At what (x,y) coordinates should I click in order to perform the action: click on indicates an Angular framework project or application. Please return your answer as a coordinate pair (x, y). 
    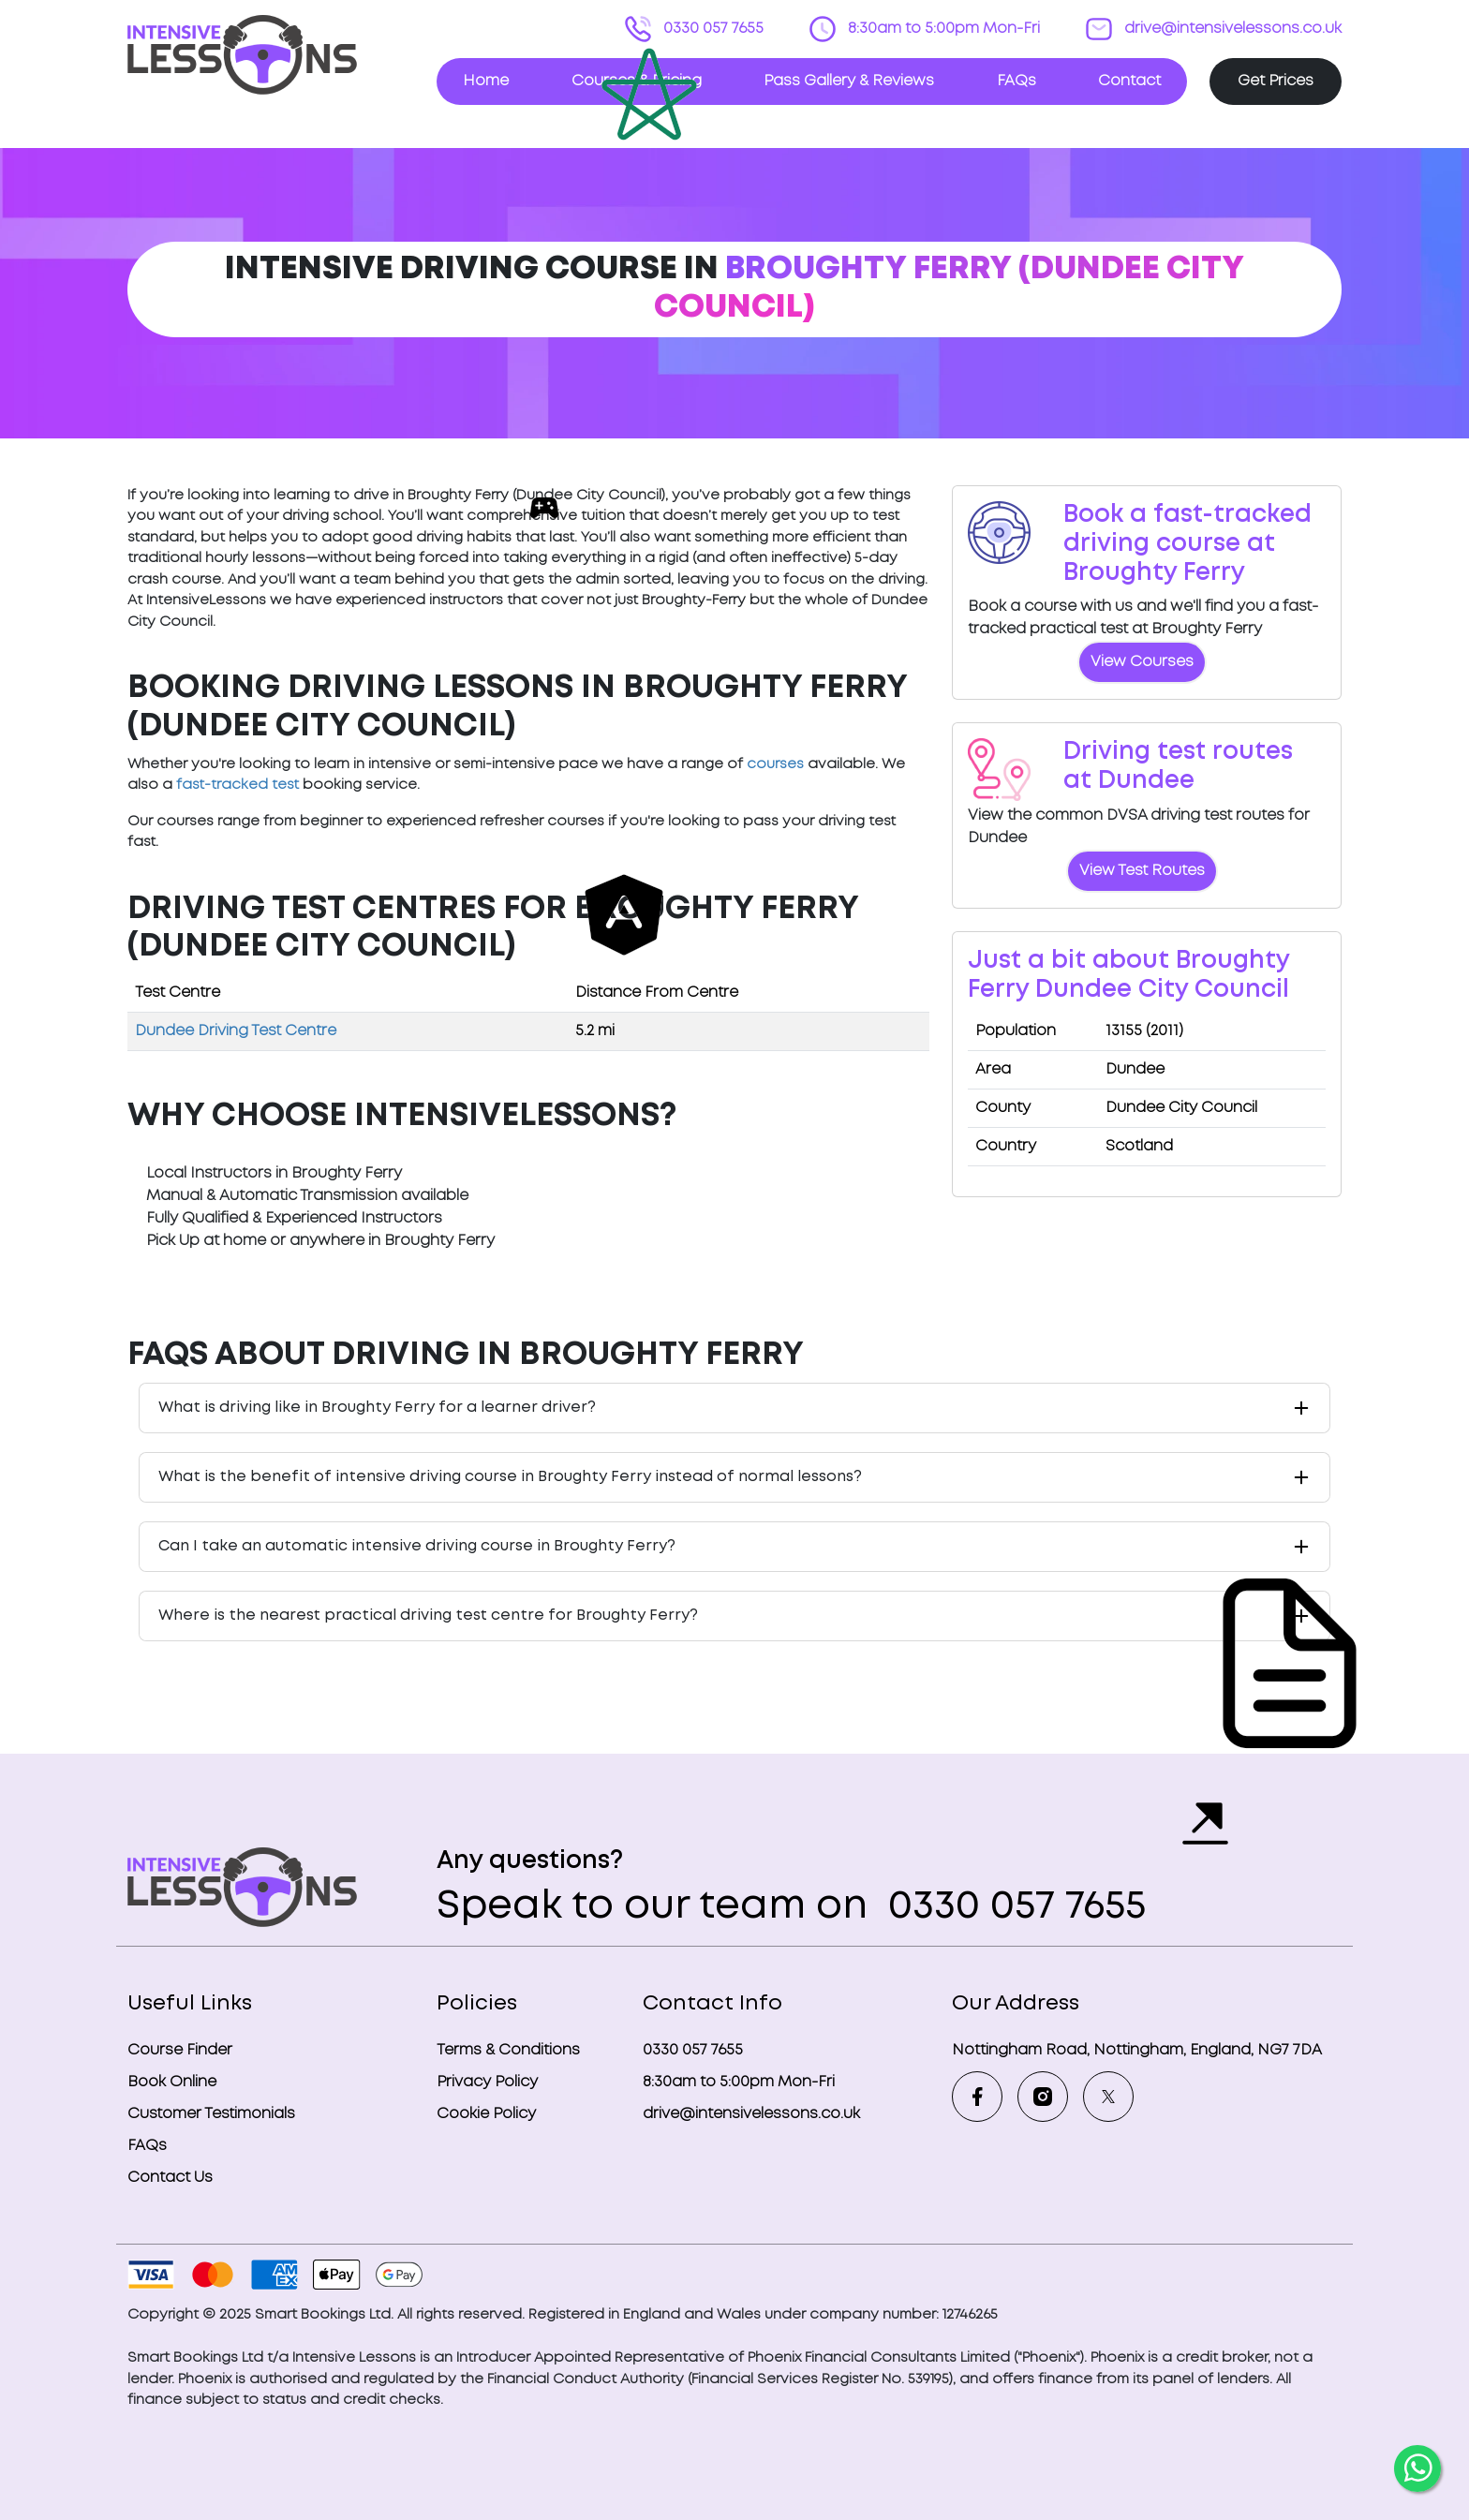
    Looking at the image, I should click on (624, 913).